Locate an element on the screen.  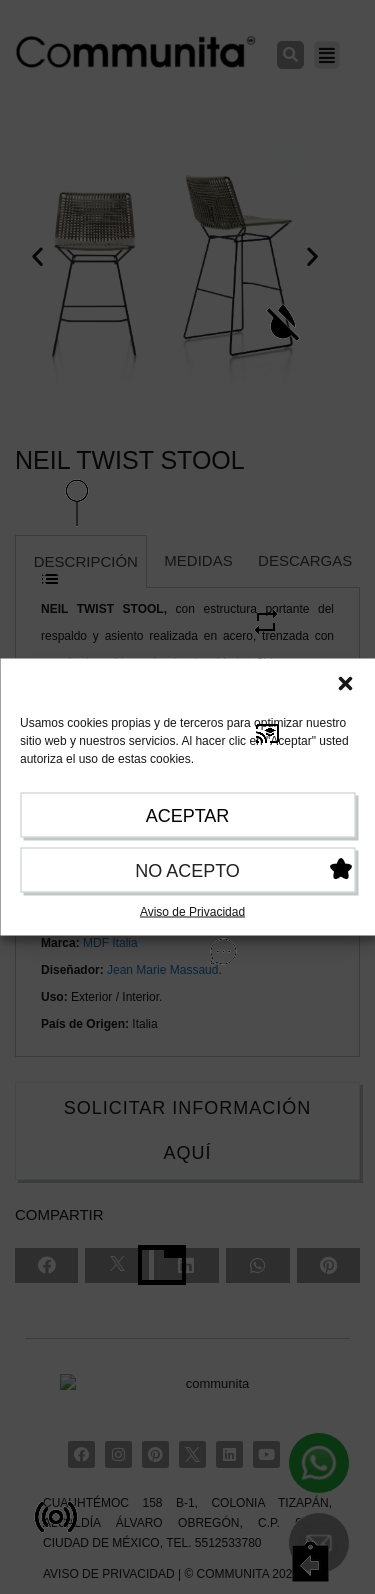
open chat or messaging is located at coordinates (223, 951).